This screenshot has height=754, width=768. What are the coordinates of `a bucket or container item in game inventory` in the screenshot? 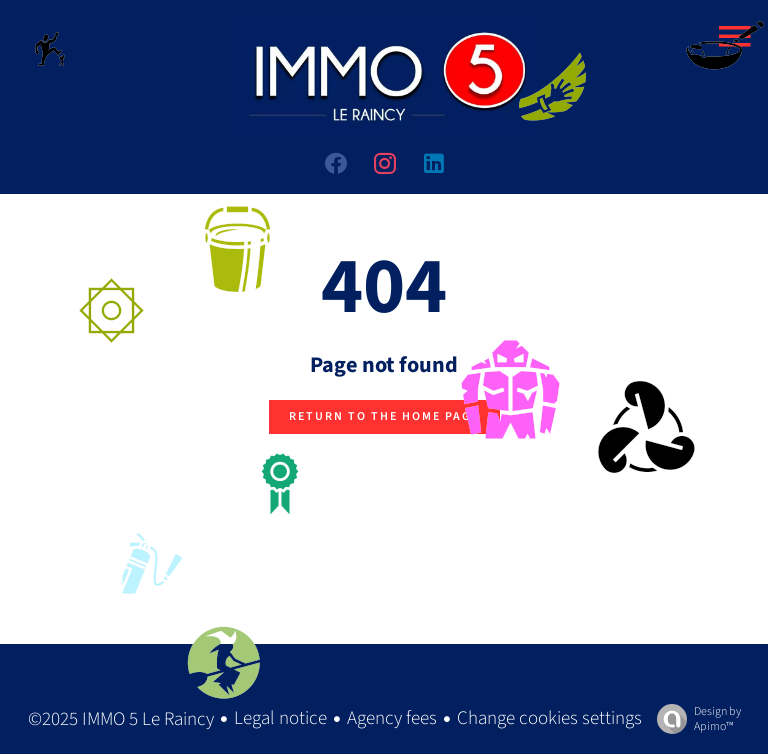 It's located at (237, 246).